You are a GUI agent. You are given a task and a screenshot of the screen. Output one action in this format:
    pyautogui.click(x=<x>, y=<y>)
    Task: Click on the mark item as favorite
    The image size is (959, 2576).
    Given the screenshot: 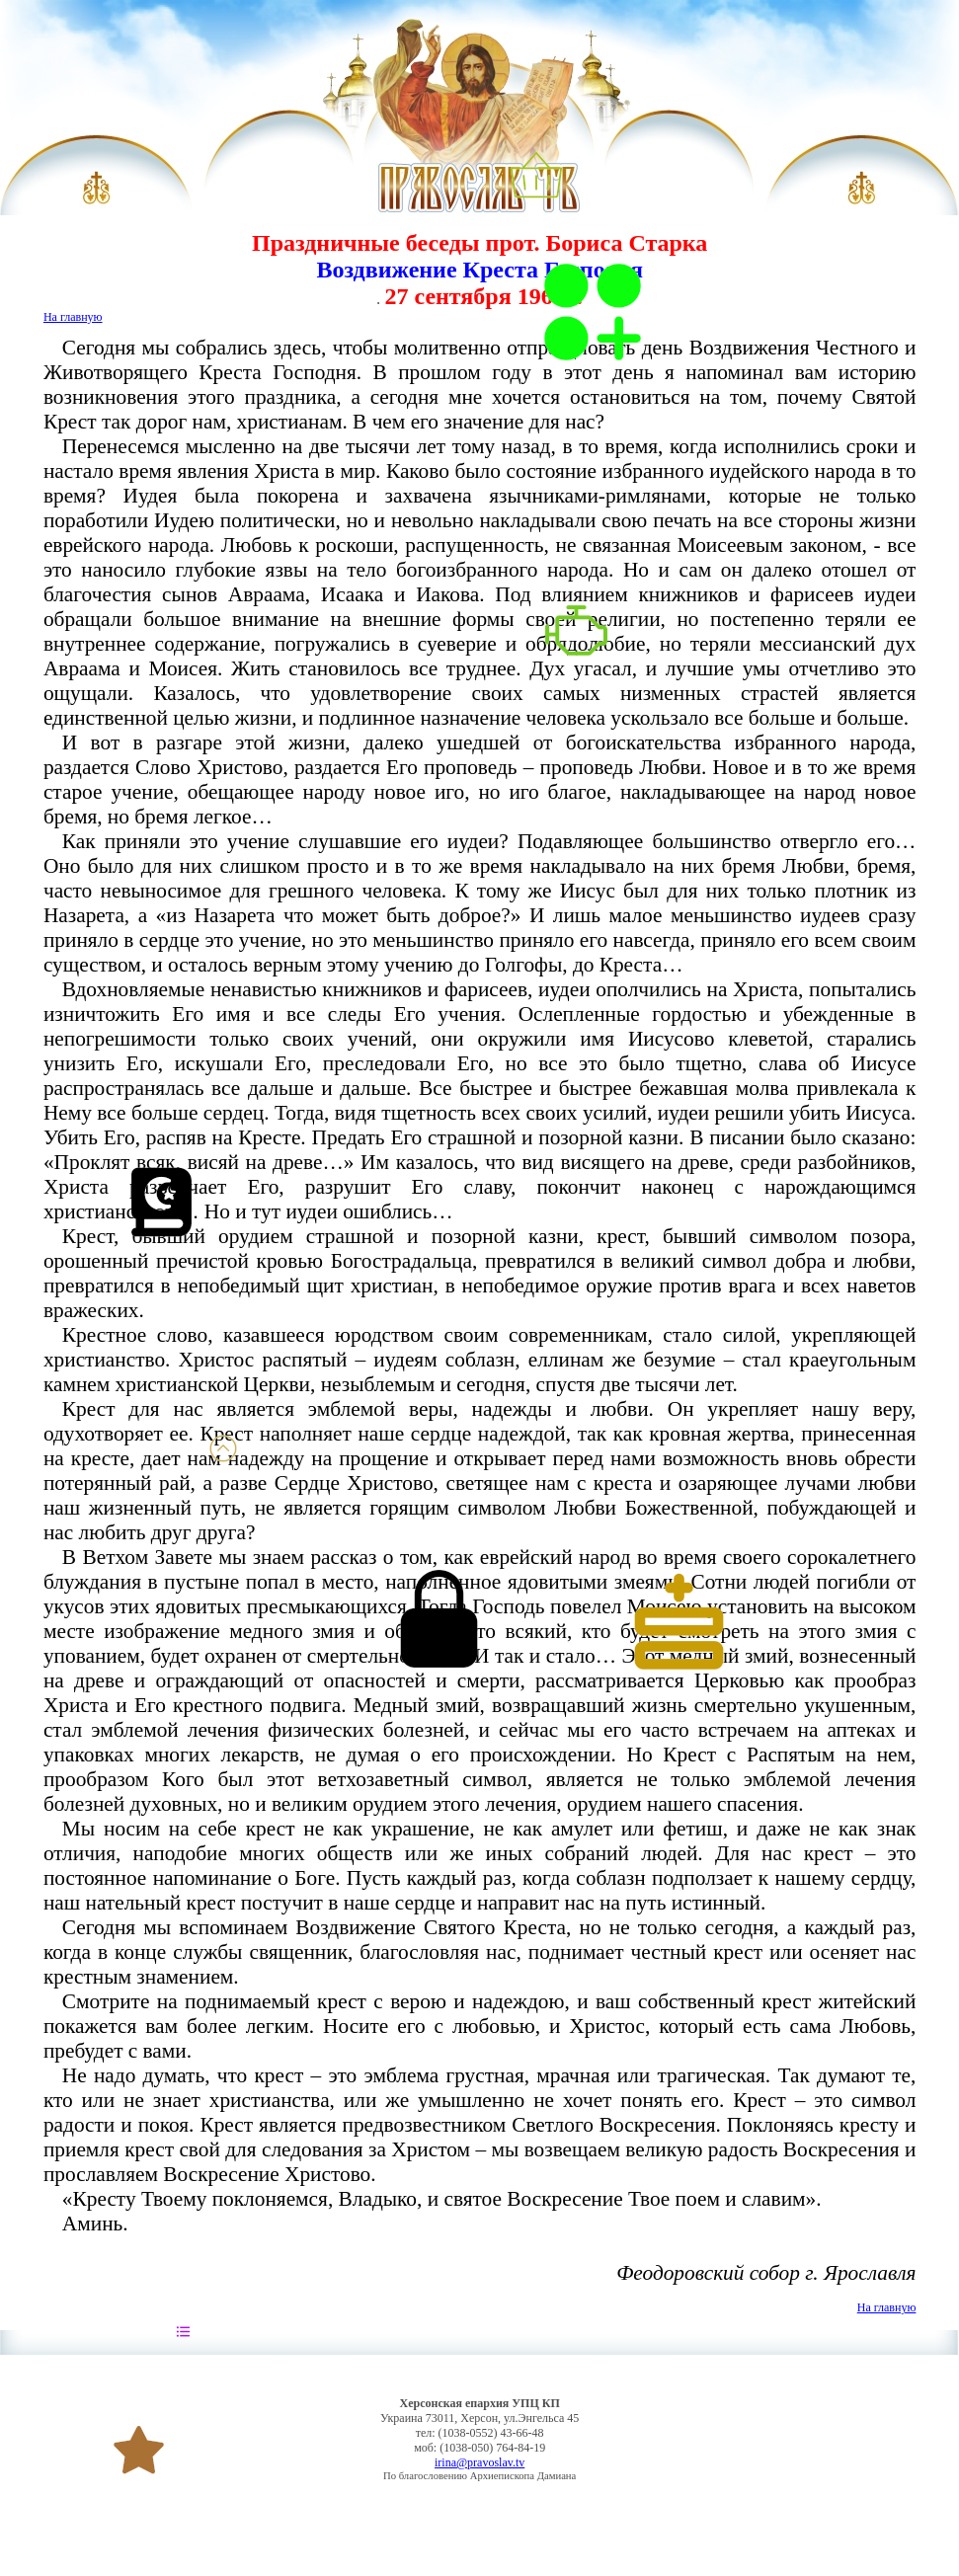 What is the action you would take?
    pyautogui.click(x=138, y=2452)
    